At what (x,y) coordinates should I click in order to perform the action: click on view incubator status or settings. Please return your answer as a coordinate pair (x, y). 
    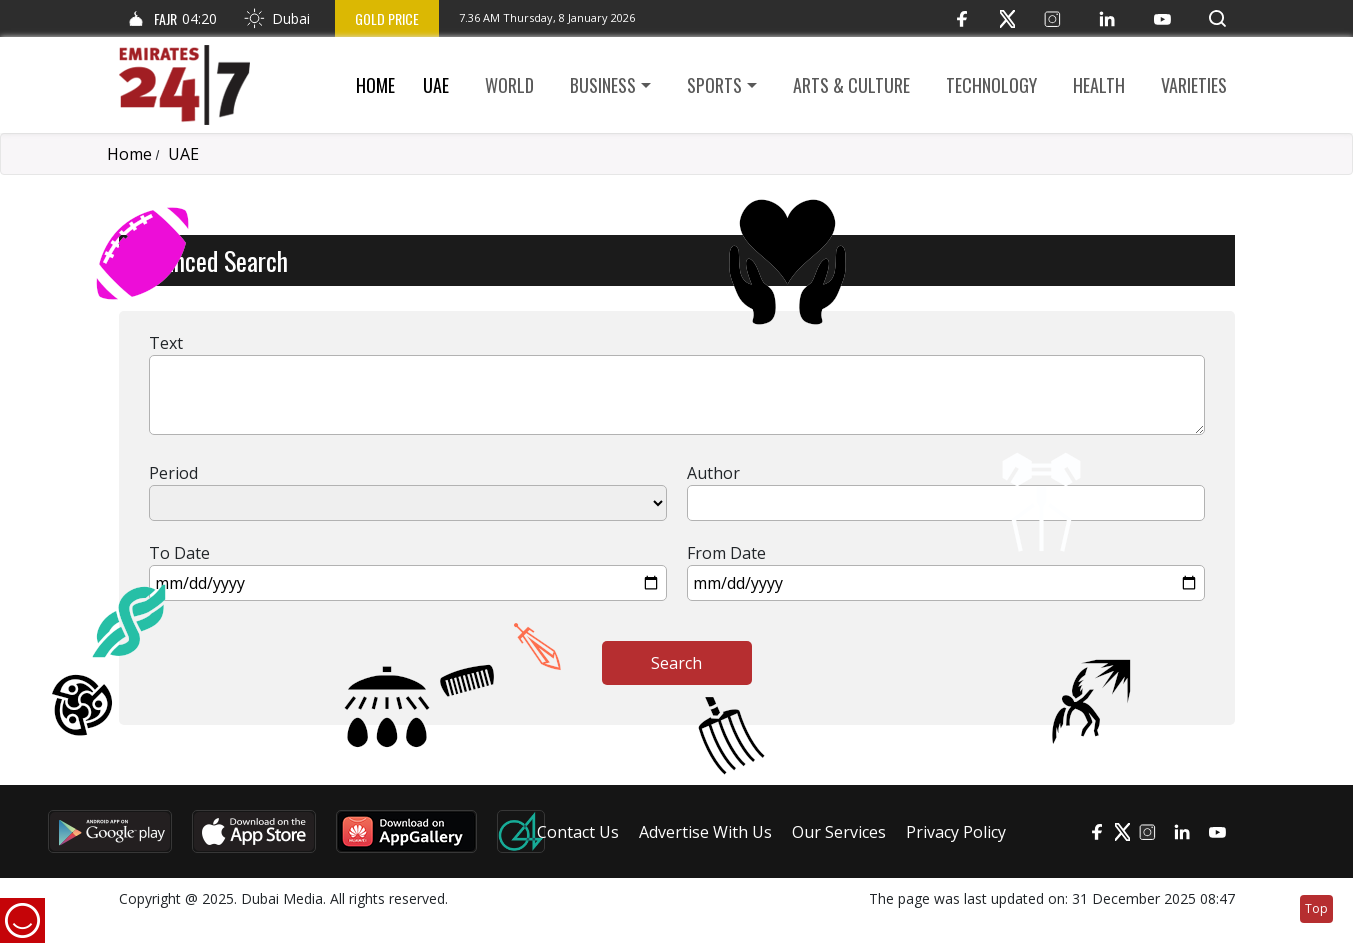
    Looking at the image, I should click on (387, 706).